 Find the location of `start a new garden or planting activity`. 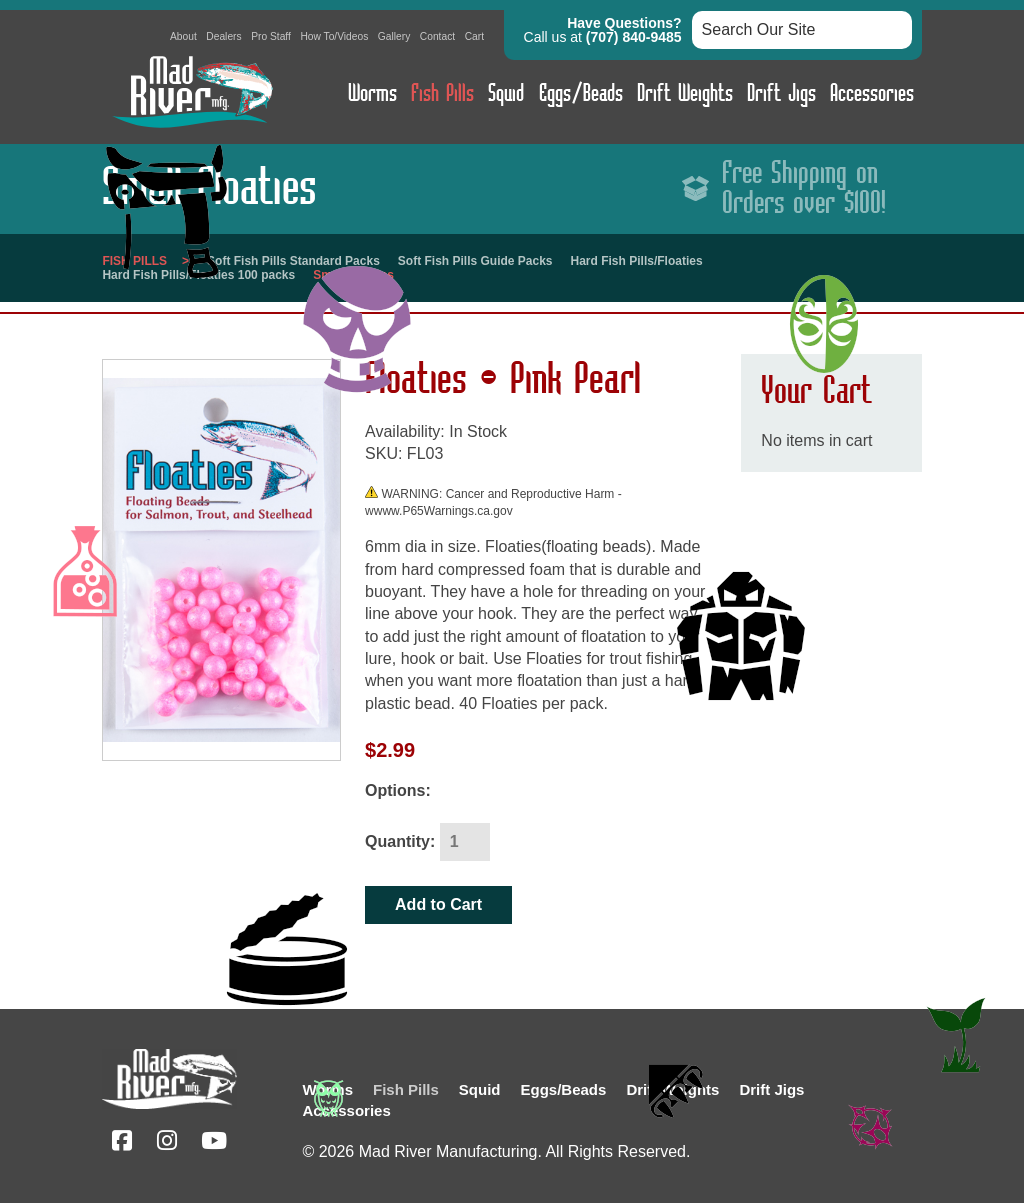

start a new garden or planting activity is located at coordinates (956, 1035).